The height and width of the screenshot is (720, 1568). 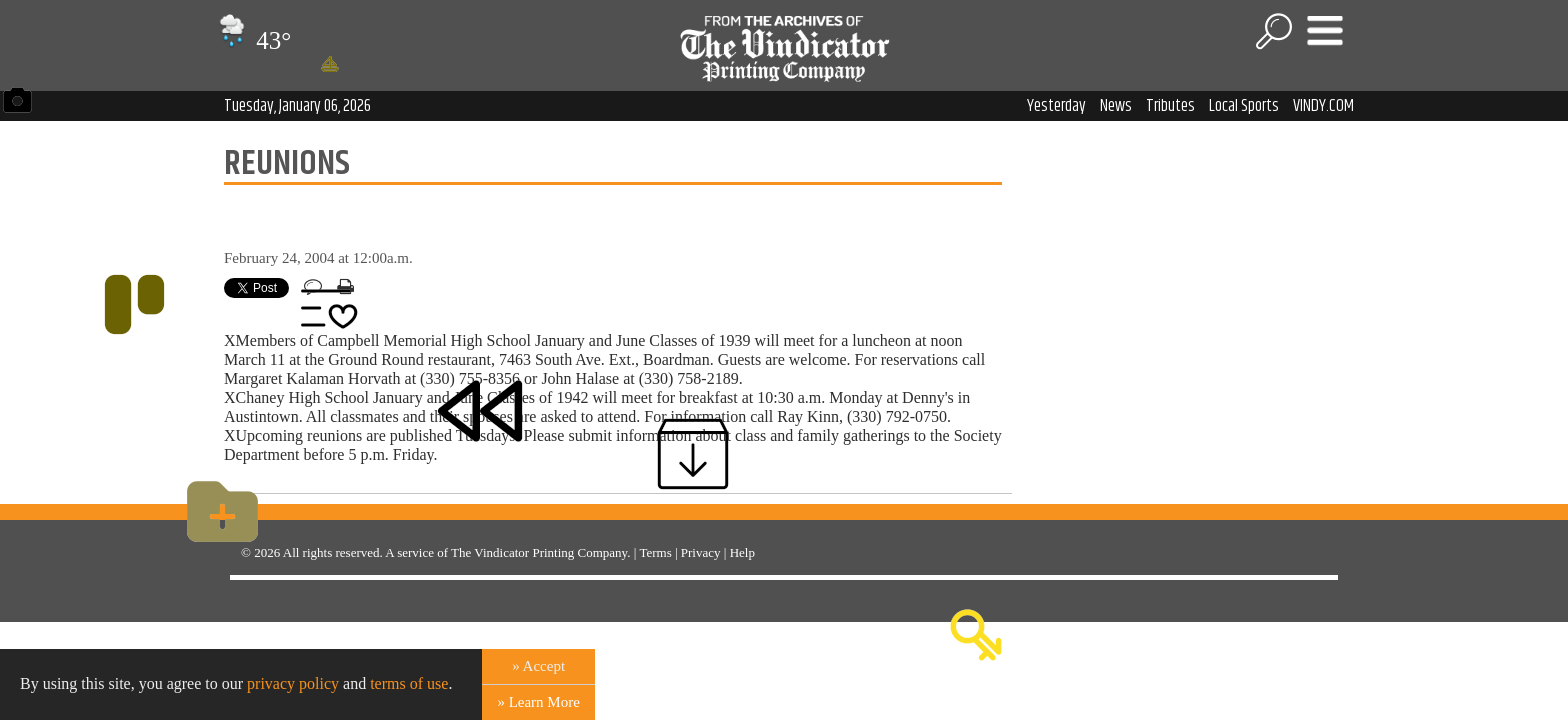 What do you see at coordinates (480, 411) in the screenshot?
I see `rewind or skip backward in media playback` at bounding box center [480, 411].